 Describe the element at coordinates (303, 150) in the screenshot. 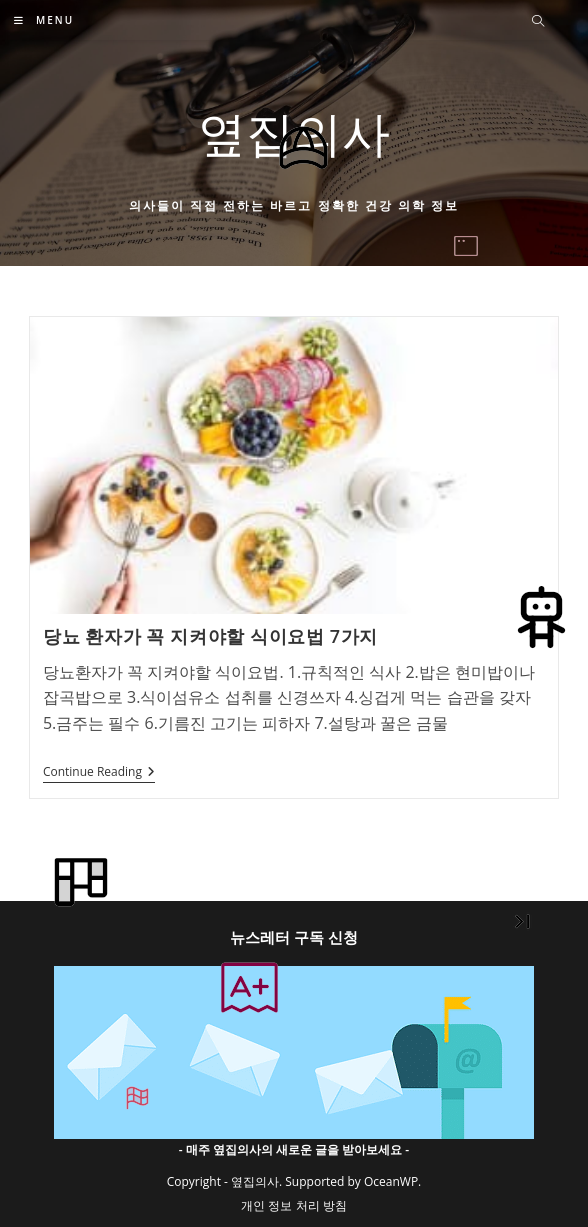

I see `browse hats or headwear options` at that location.